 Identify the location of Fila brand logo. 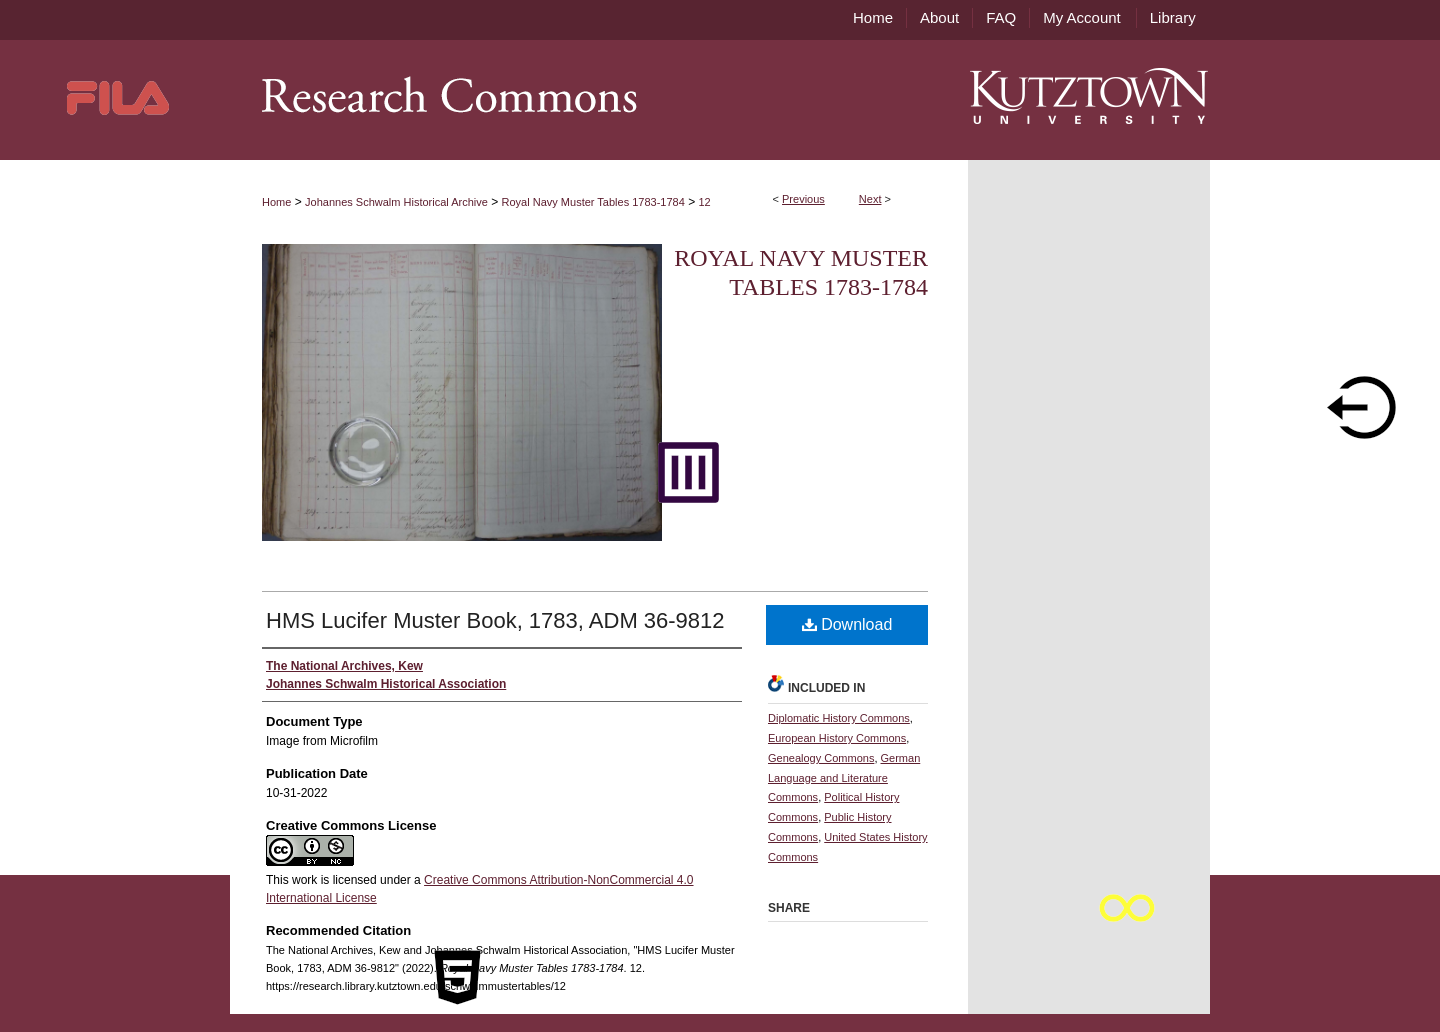
(118, 98).